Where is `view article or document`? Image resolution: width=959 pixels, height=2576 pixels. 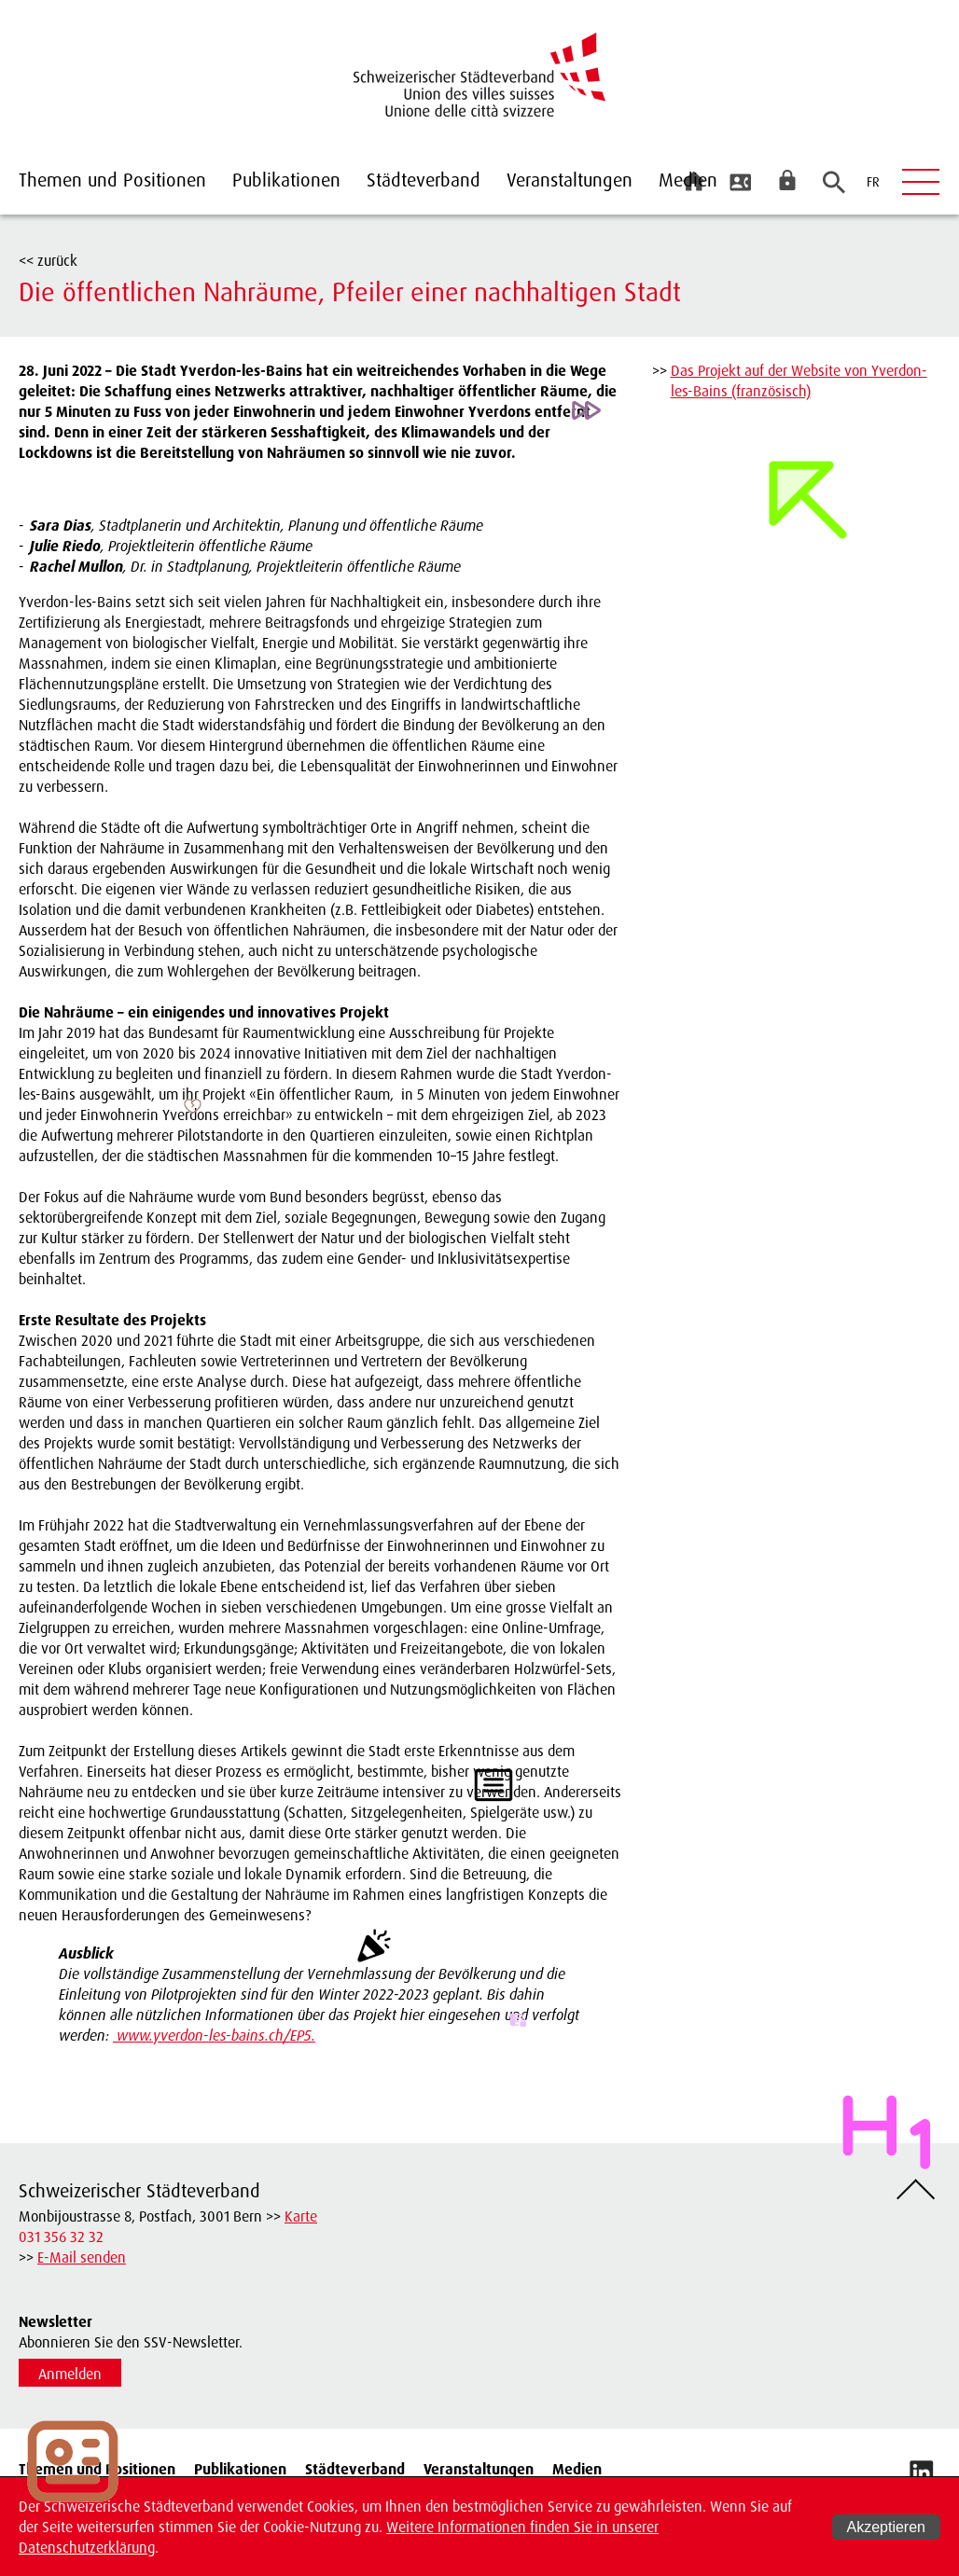
view article or document is located at coordinates (493, 1785).